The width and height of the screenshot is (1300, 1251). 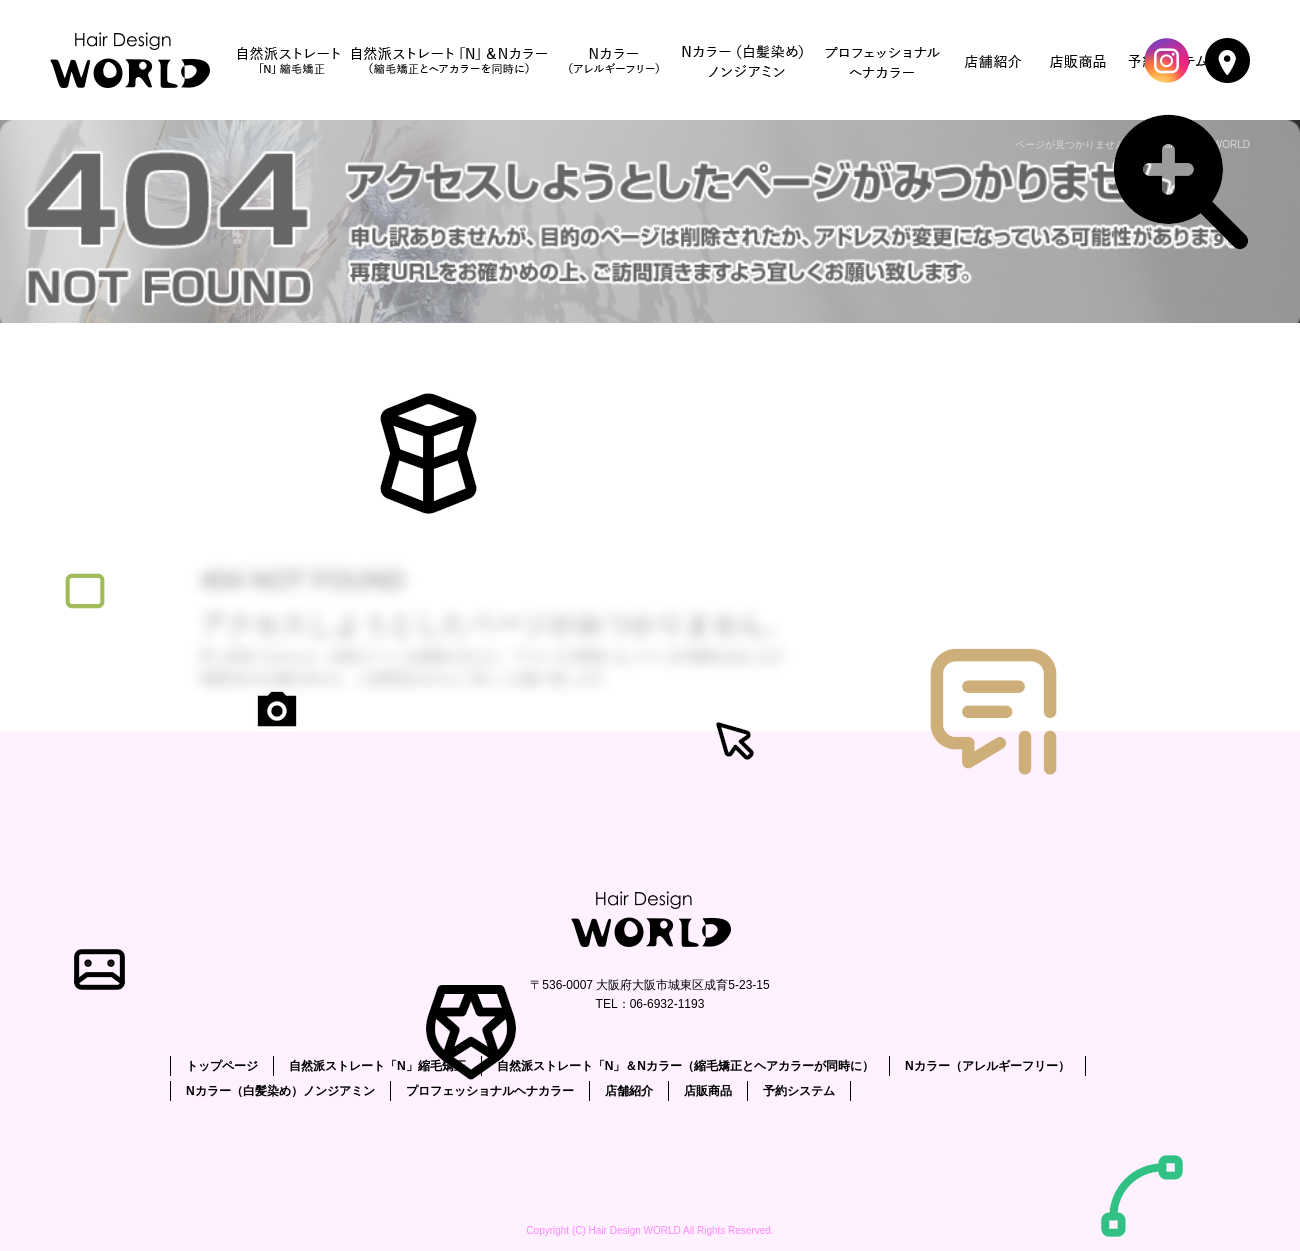 What do you see at coordinates (993, 705) in the screenshot?
I see `pause message notifications` at bounding box center [993, 705].